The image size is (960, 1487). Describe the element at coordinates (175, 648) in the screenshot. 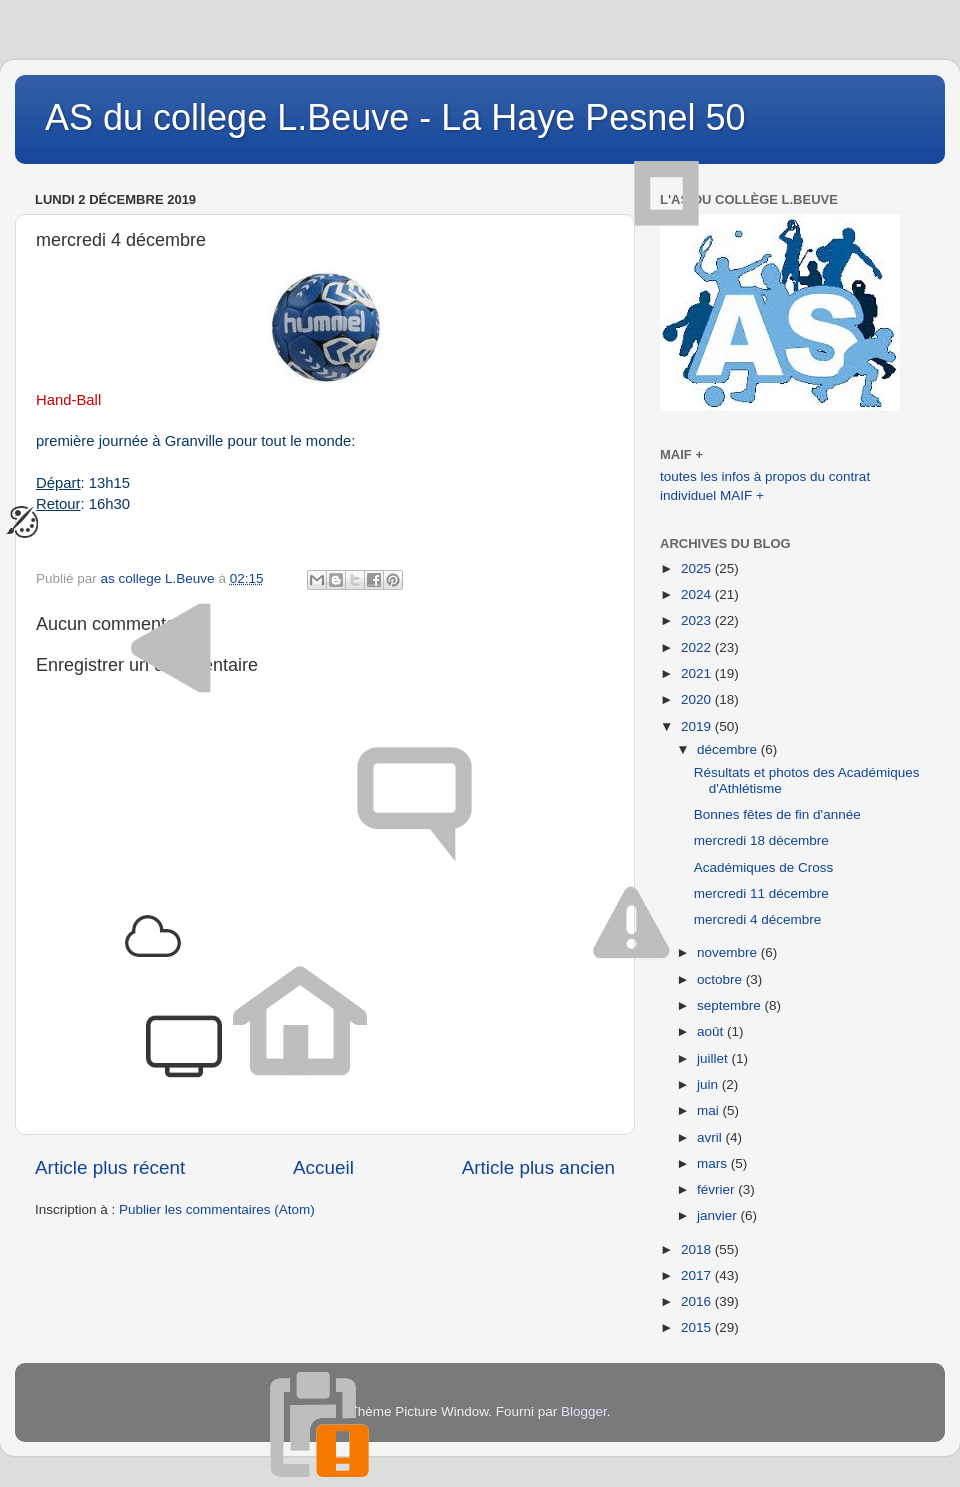

I see `play media in right-to-left interface` at that location.